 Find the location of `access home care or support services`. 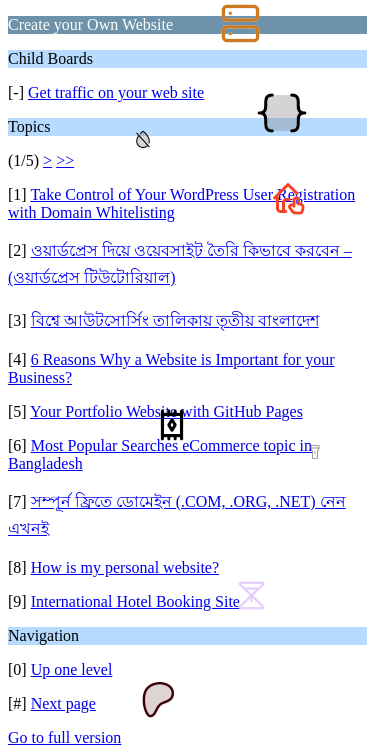

access home care or support services is located at coordinates (288, 198).